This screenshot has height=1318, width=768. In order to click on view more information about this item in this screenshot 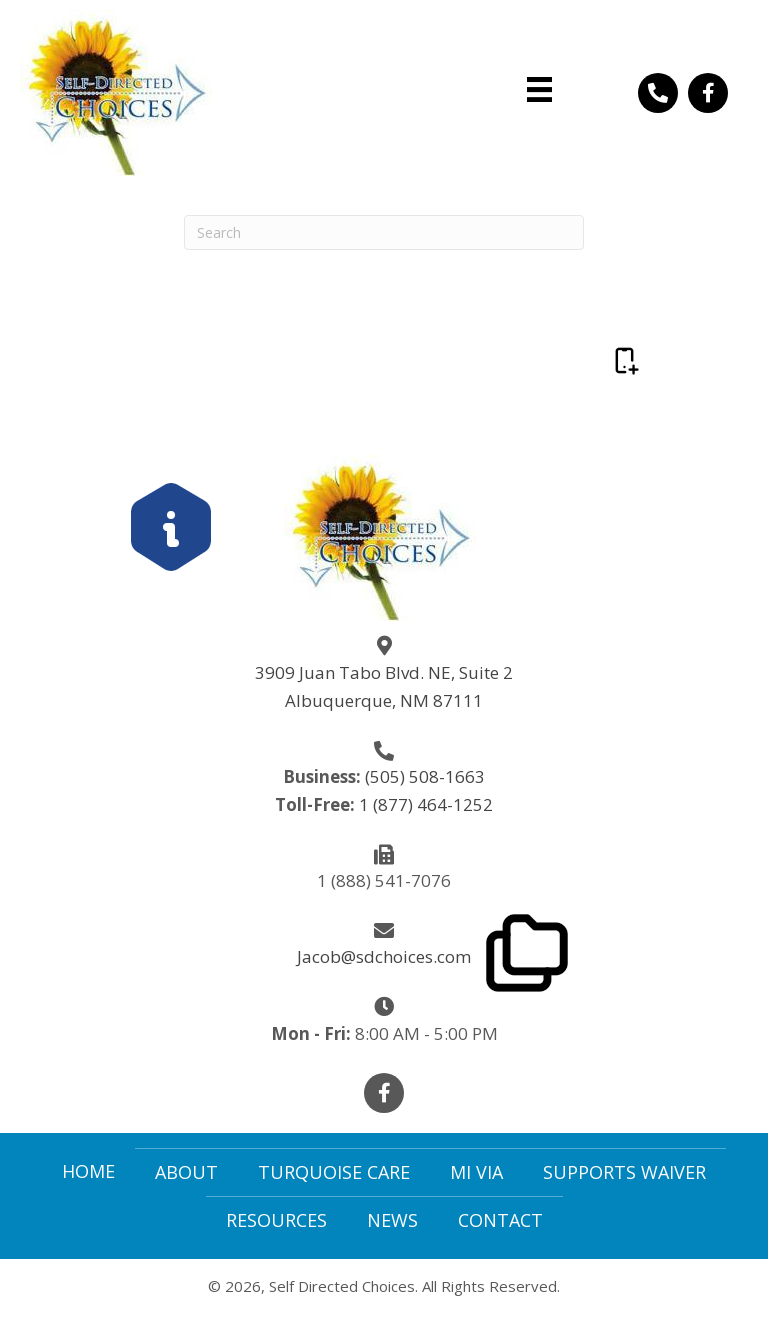, I will do `click(171, 527)`.